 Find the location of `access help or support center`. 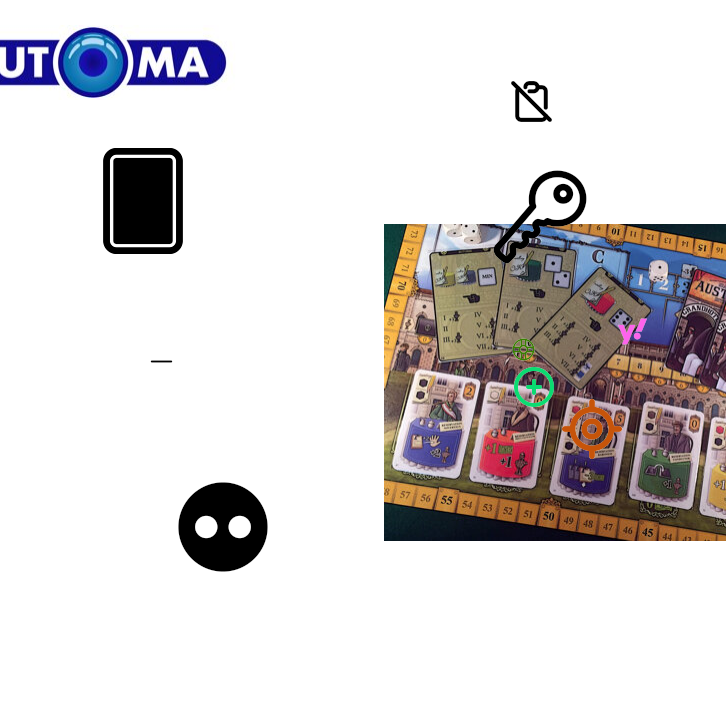

access help or support center is located at coordinates (523, 349).